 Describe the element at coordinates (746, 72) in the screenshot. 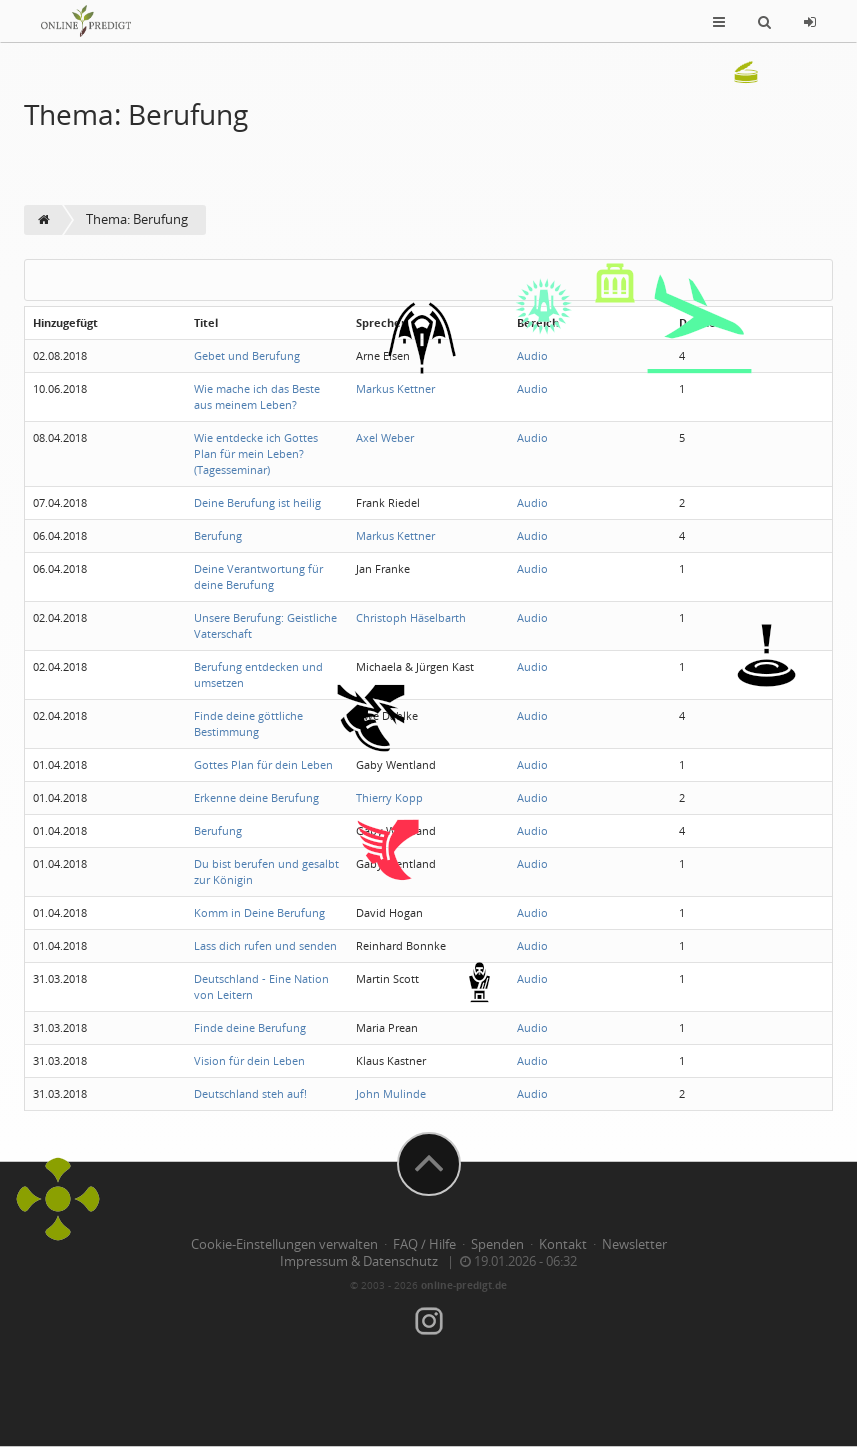

I see `opened canned food item` at that location.